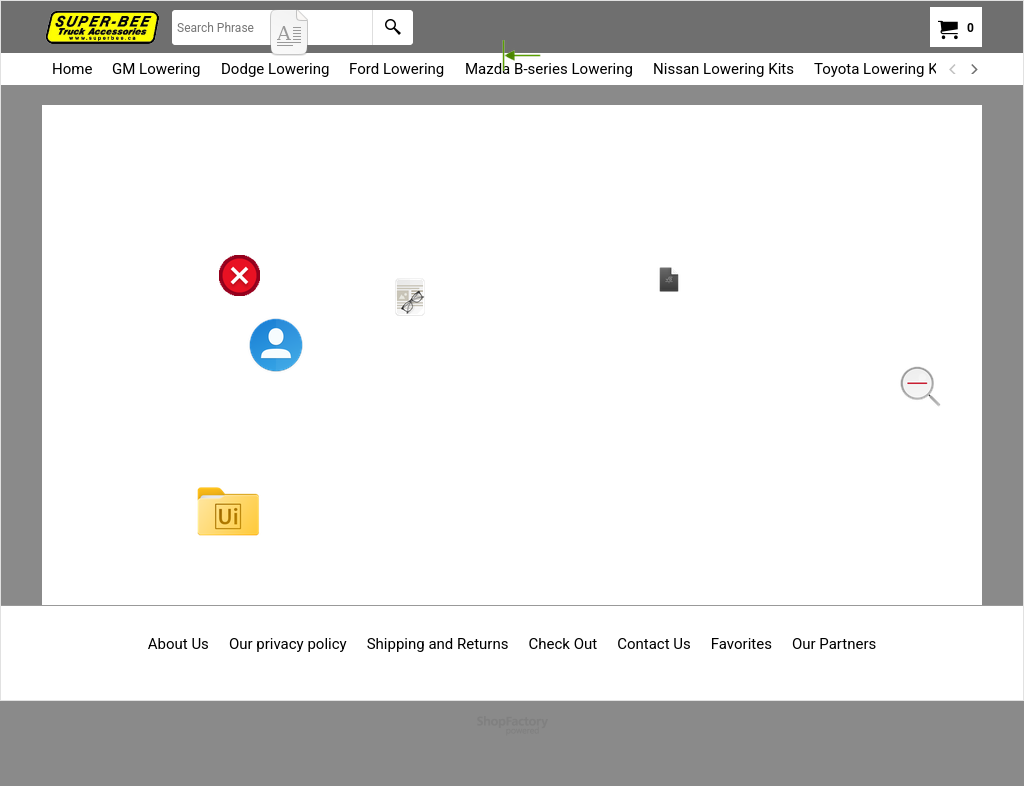  I want to click on open a rich text format document, so click(289, 32).